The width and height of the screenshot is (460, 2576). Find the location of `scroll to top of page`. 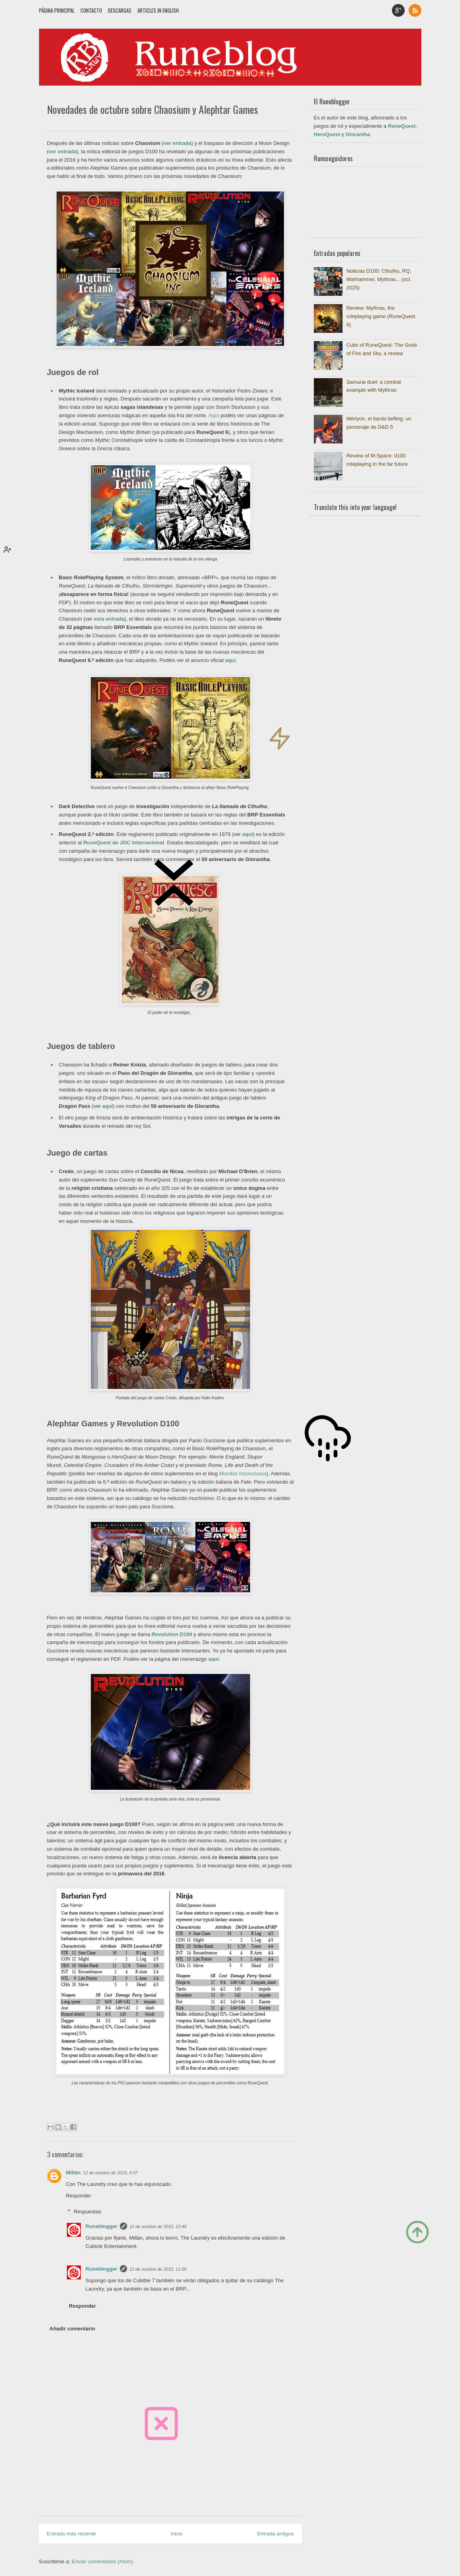

scroll to top of page is located at coordinates (417, 2232).